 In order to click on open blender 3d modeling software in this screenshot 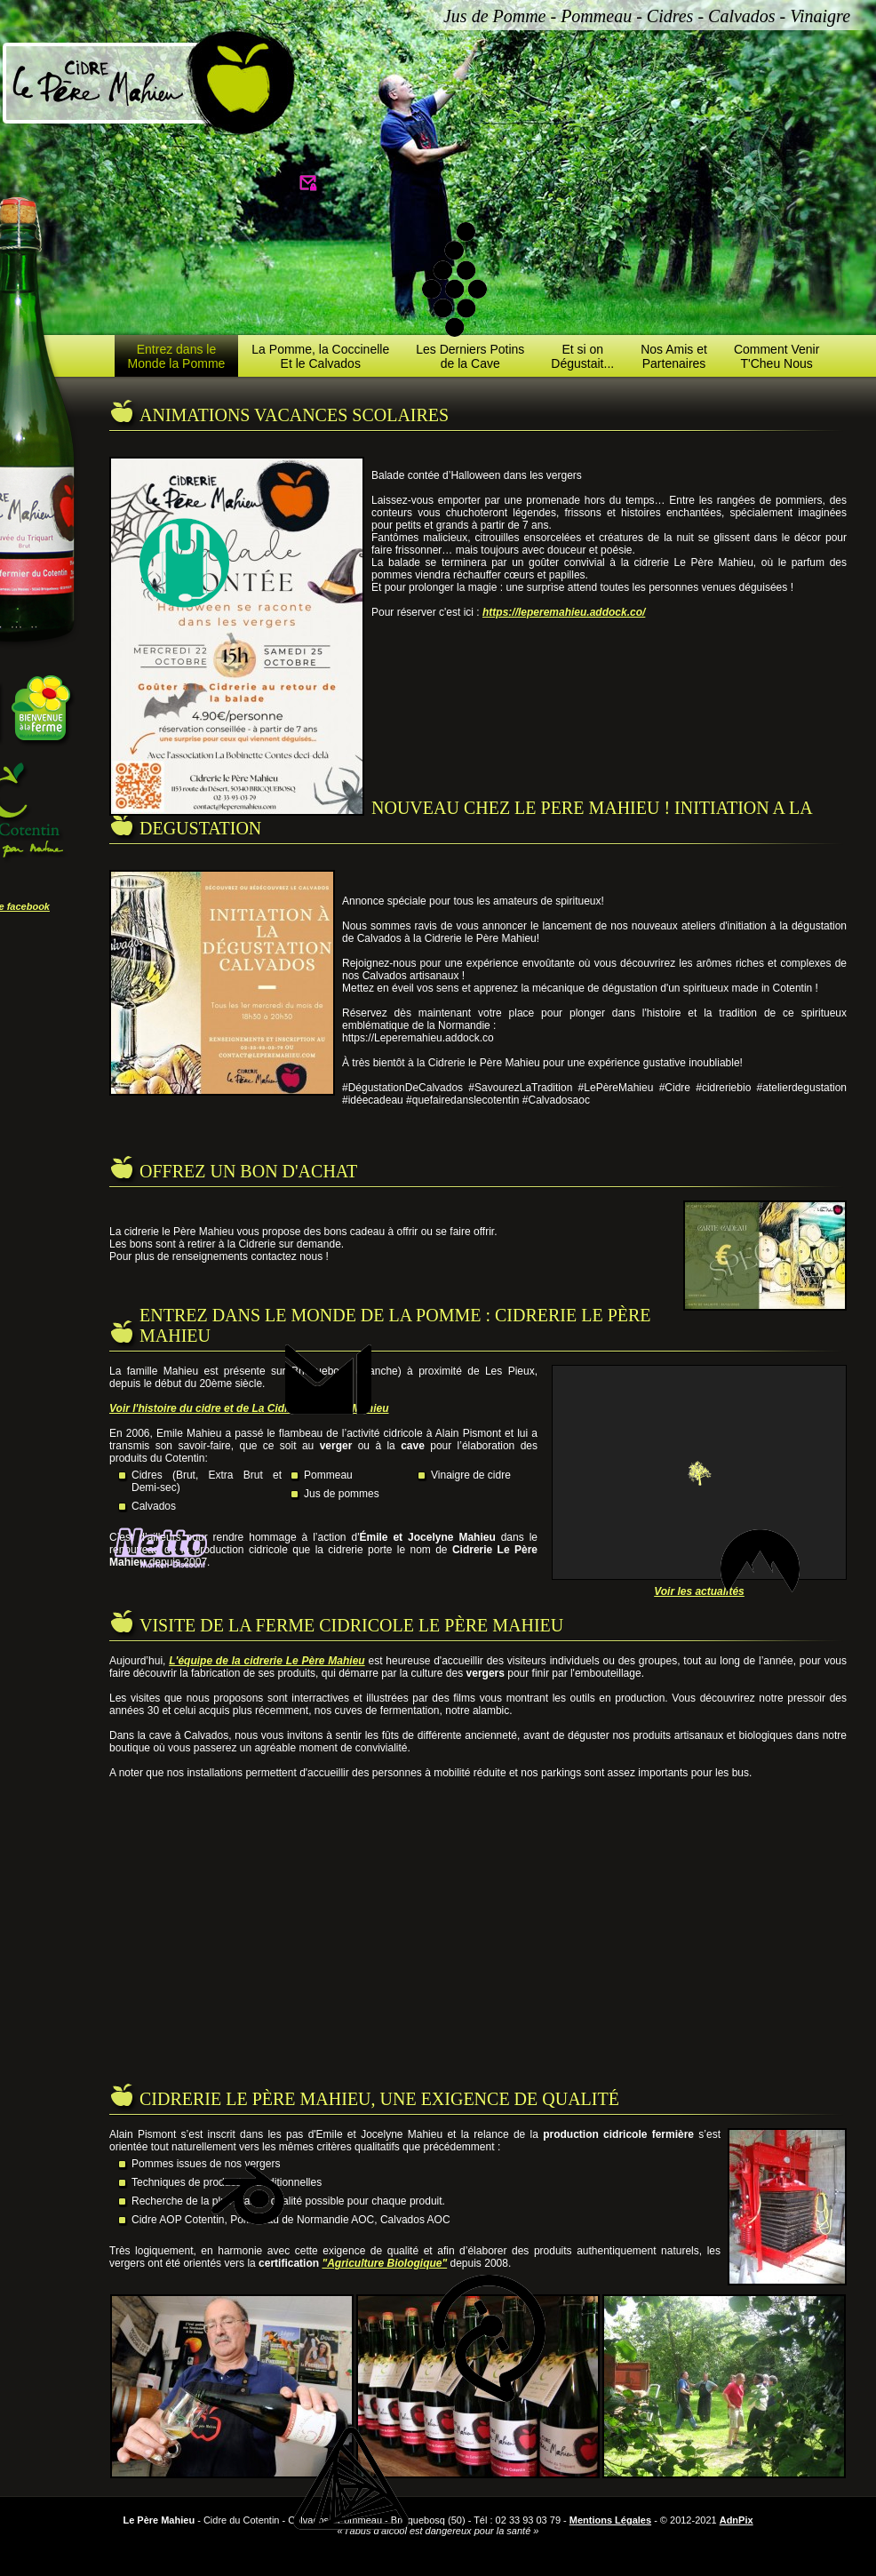, I will do `click(248, 2195)`.